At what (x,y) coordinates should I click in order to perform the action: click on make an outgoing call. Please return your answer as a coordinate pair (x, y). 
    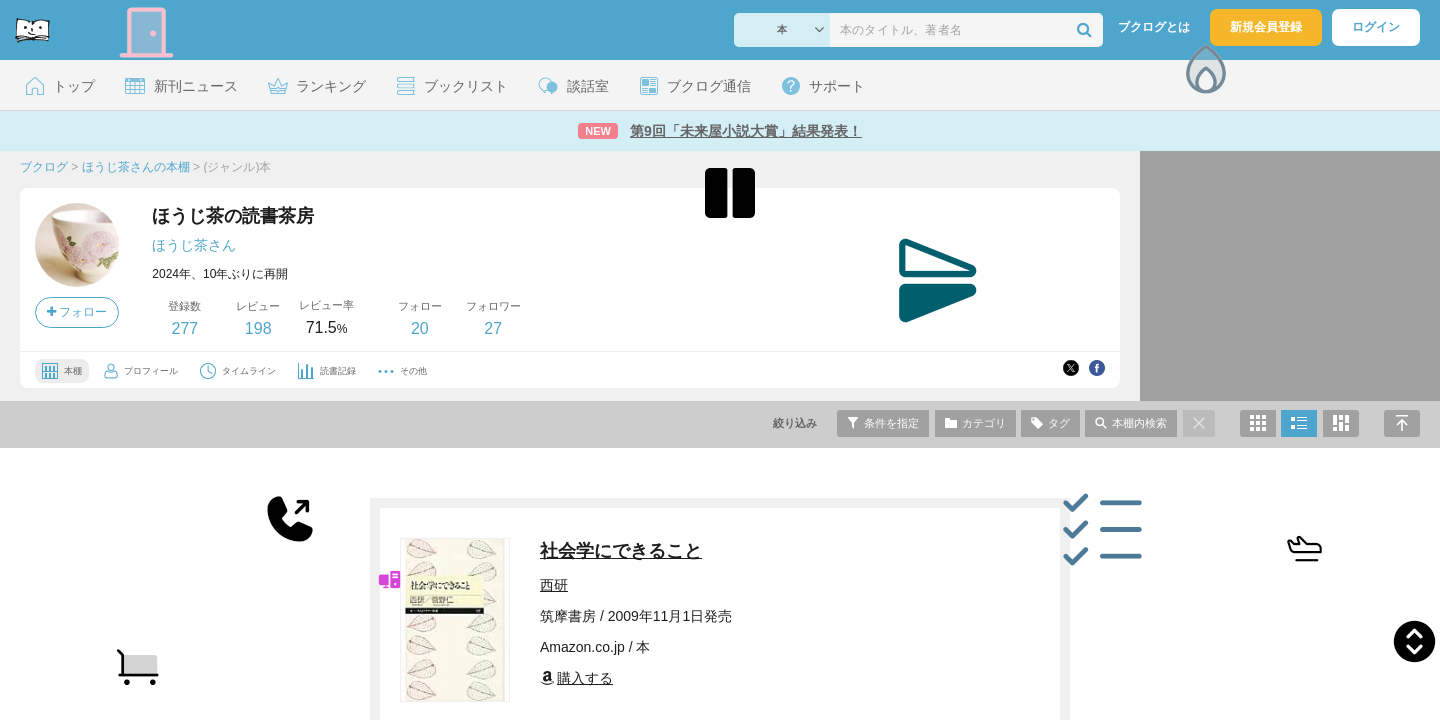
    Looking at the image, I should click on (291, 518).